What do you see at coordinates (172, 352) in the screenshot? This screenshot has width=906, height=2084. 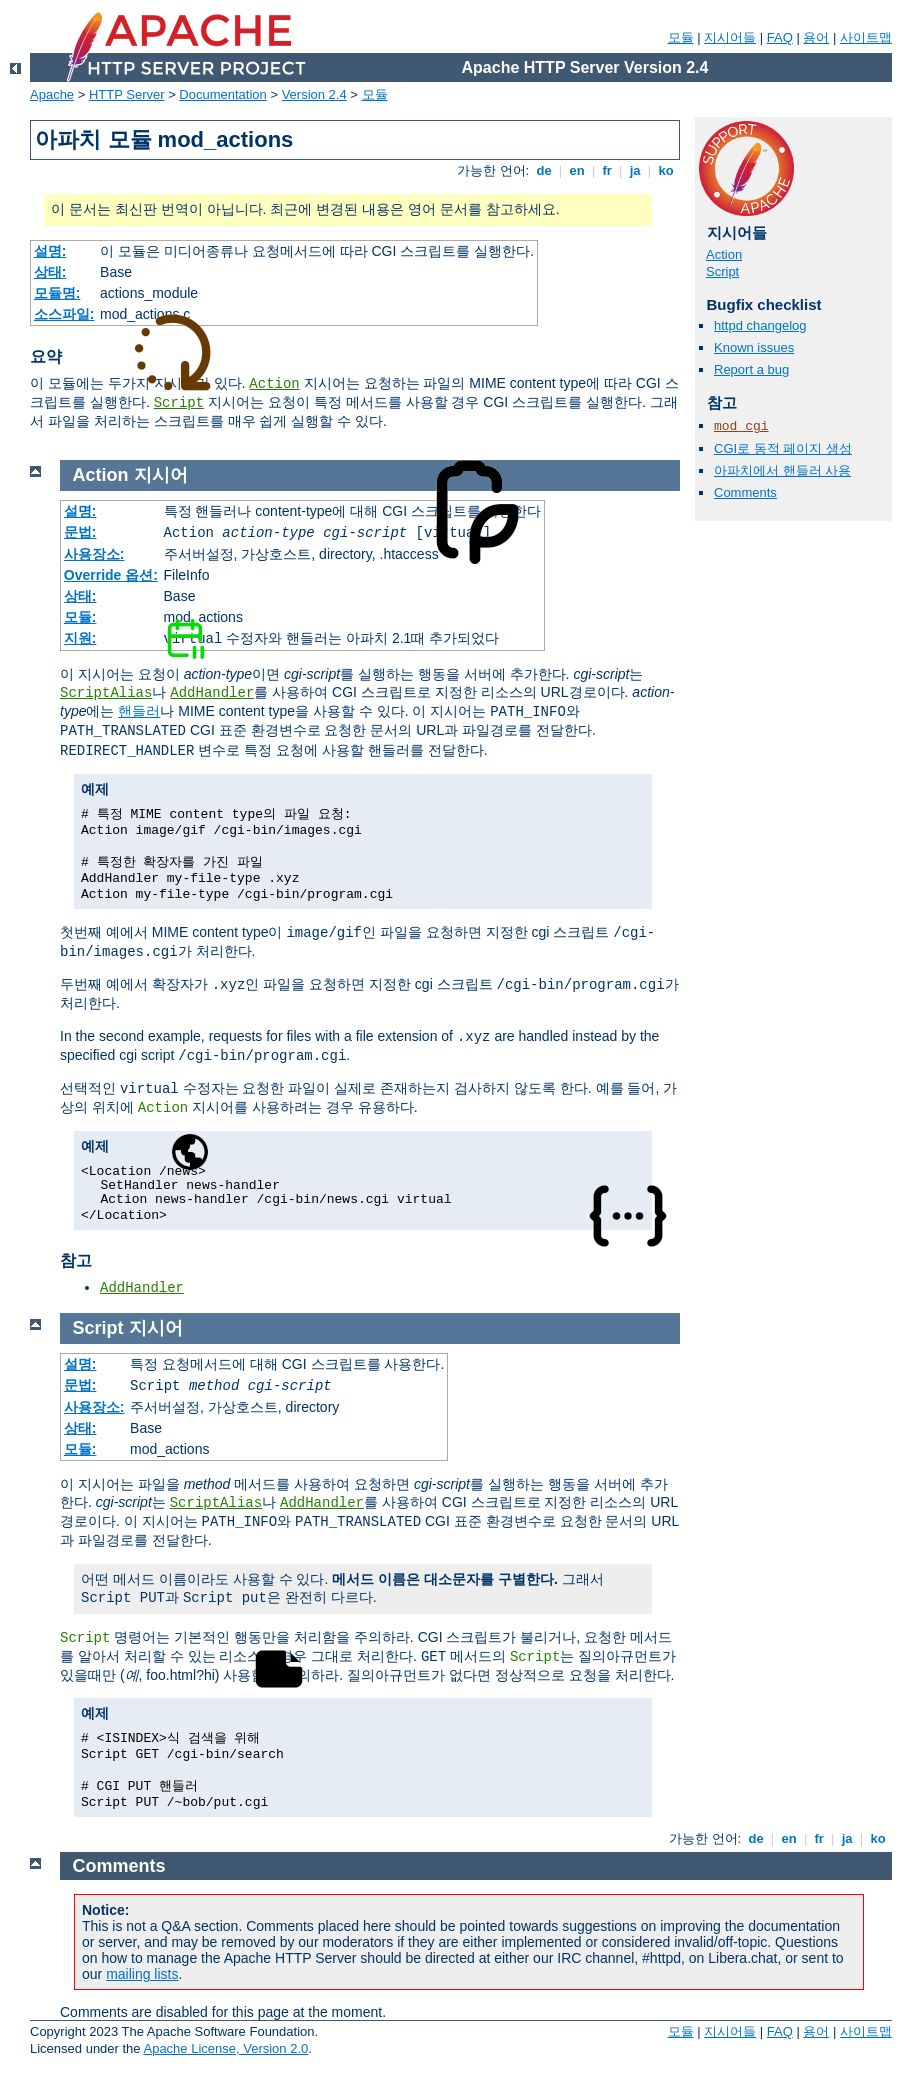 I see `rotate image clockwise` at bounding box center [172, 352].